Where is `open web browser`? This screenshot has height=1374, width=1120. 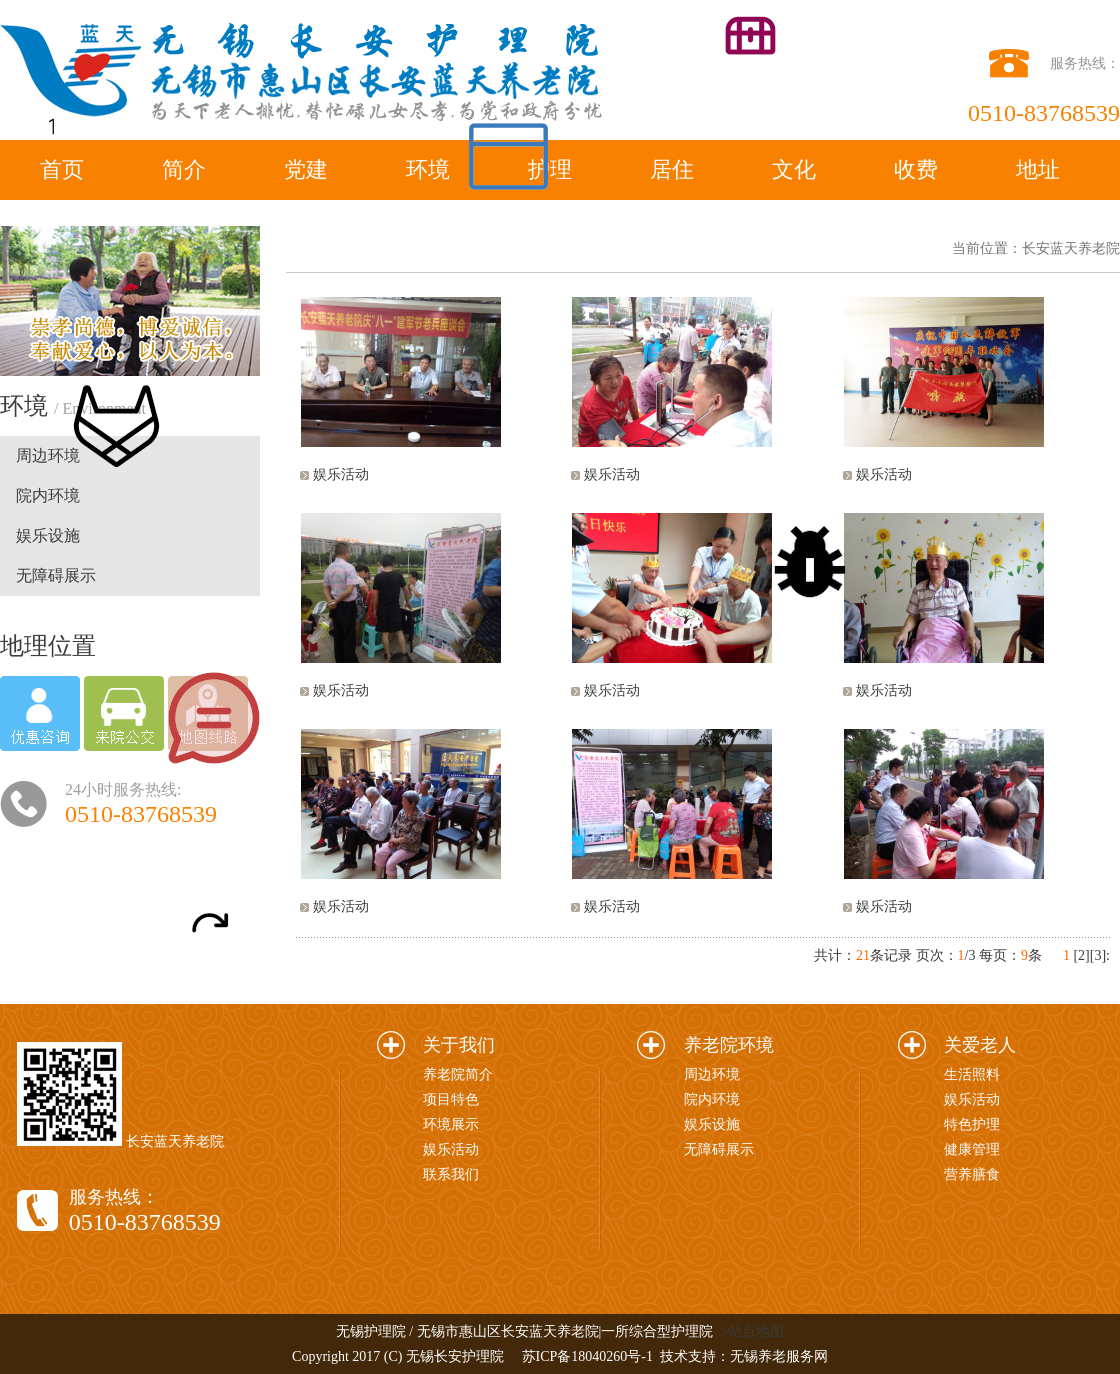
open web browser is located at coordinates (508, 156).